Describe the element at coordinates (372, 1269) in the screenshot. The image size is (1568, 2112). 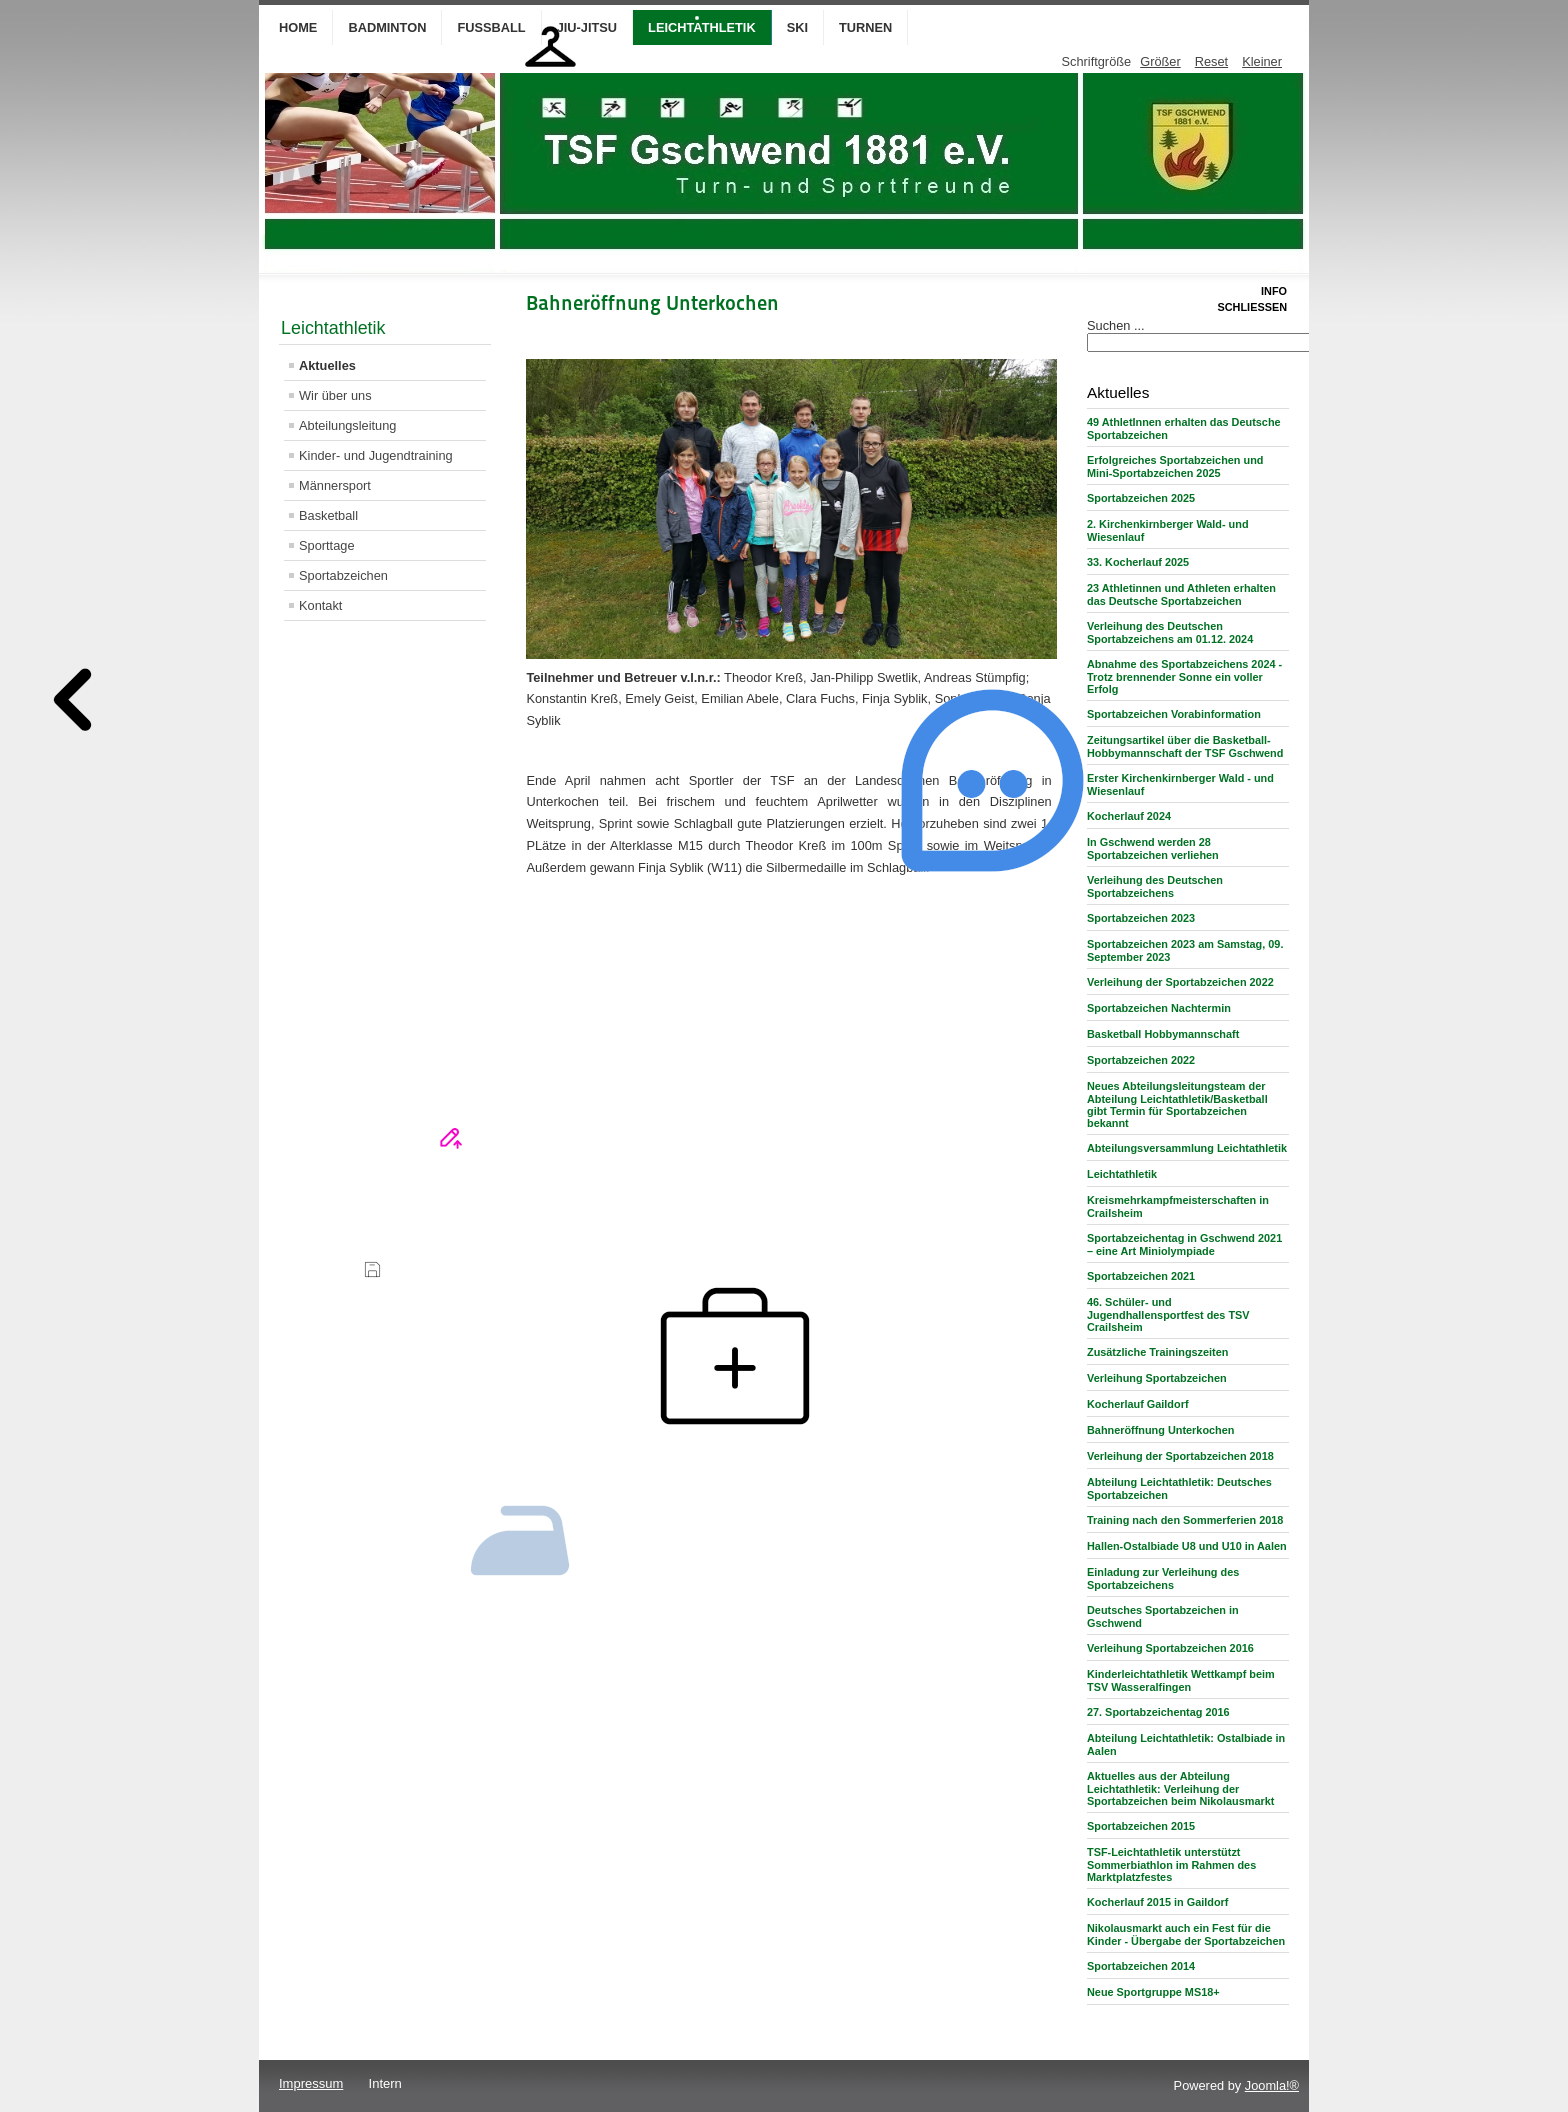
I see `save current file or document` at that location.